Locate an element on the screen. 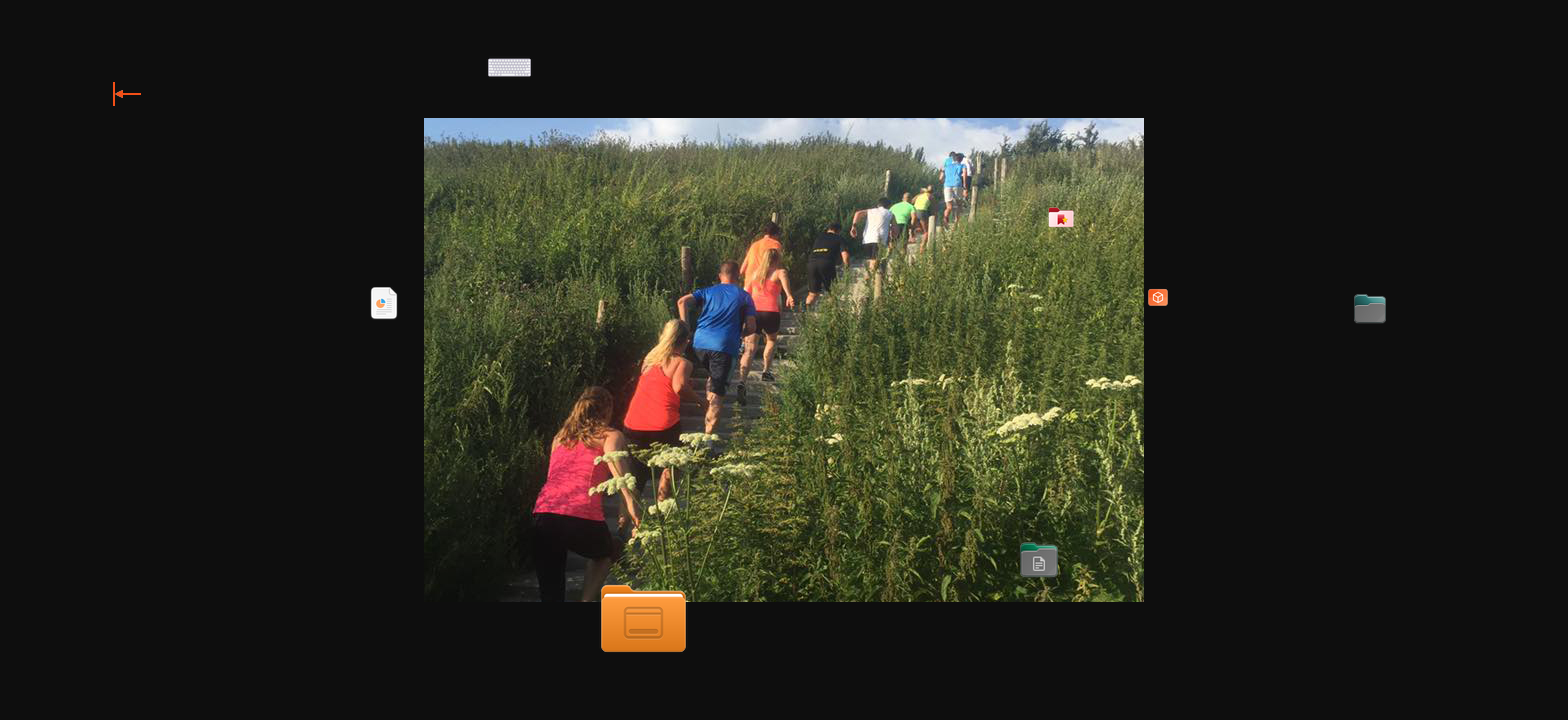 This screenshot has width=1568, height=720. 3D model file in STL binary format is located at coordinates (1158, 297).